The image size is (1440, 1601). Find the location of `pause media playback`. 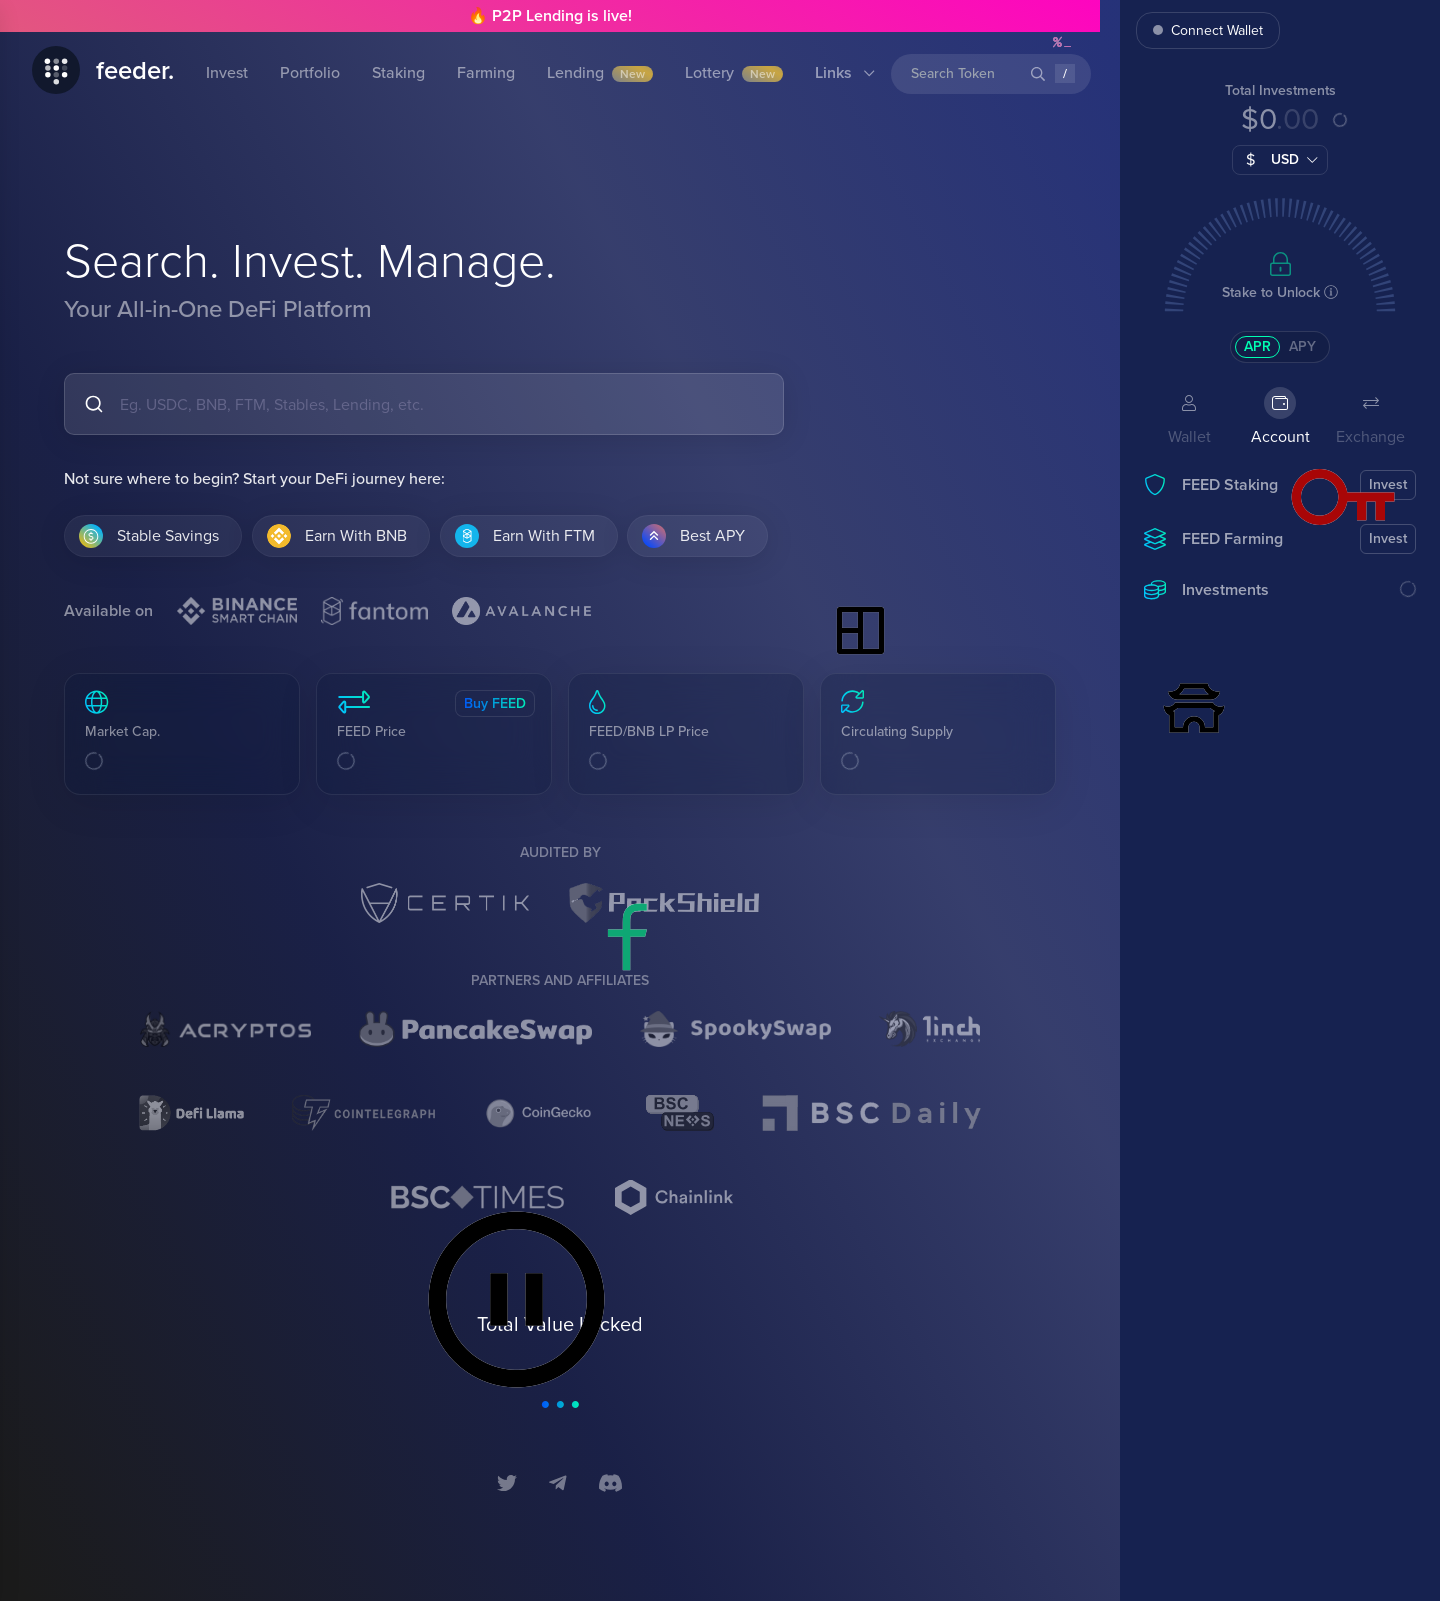

pause media playback is located at coordinates (516, 1299).